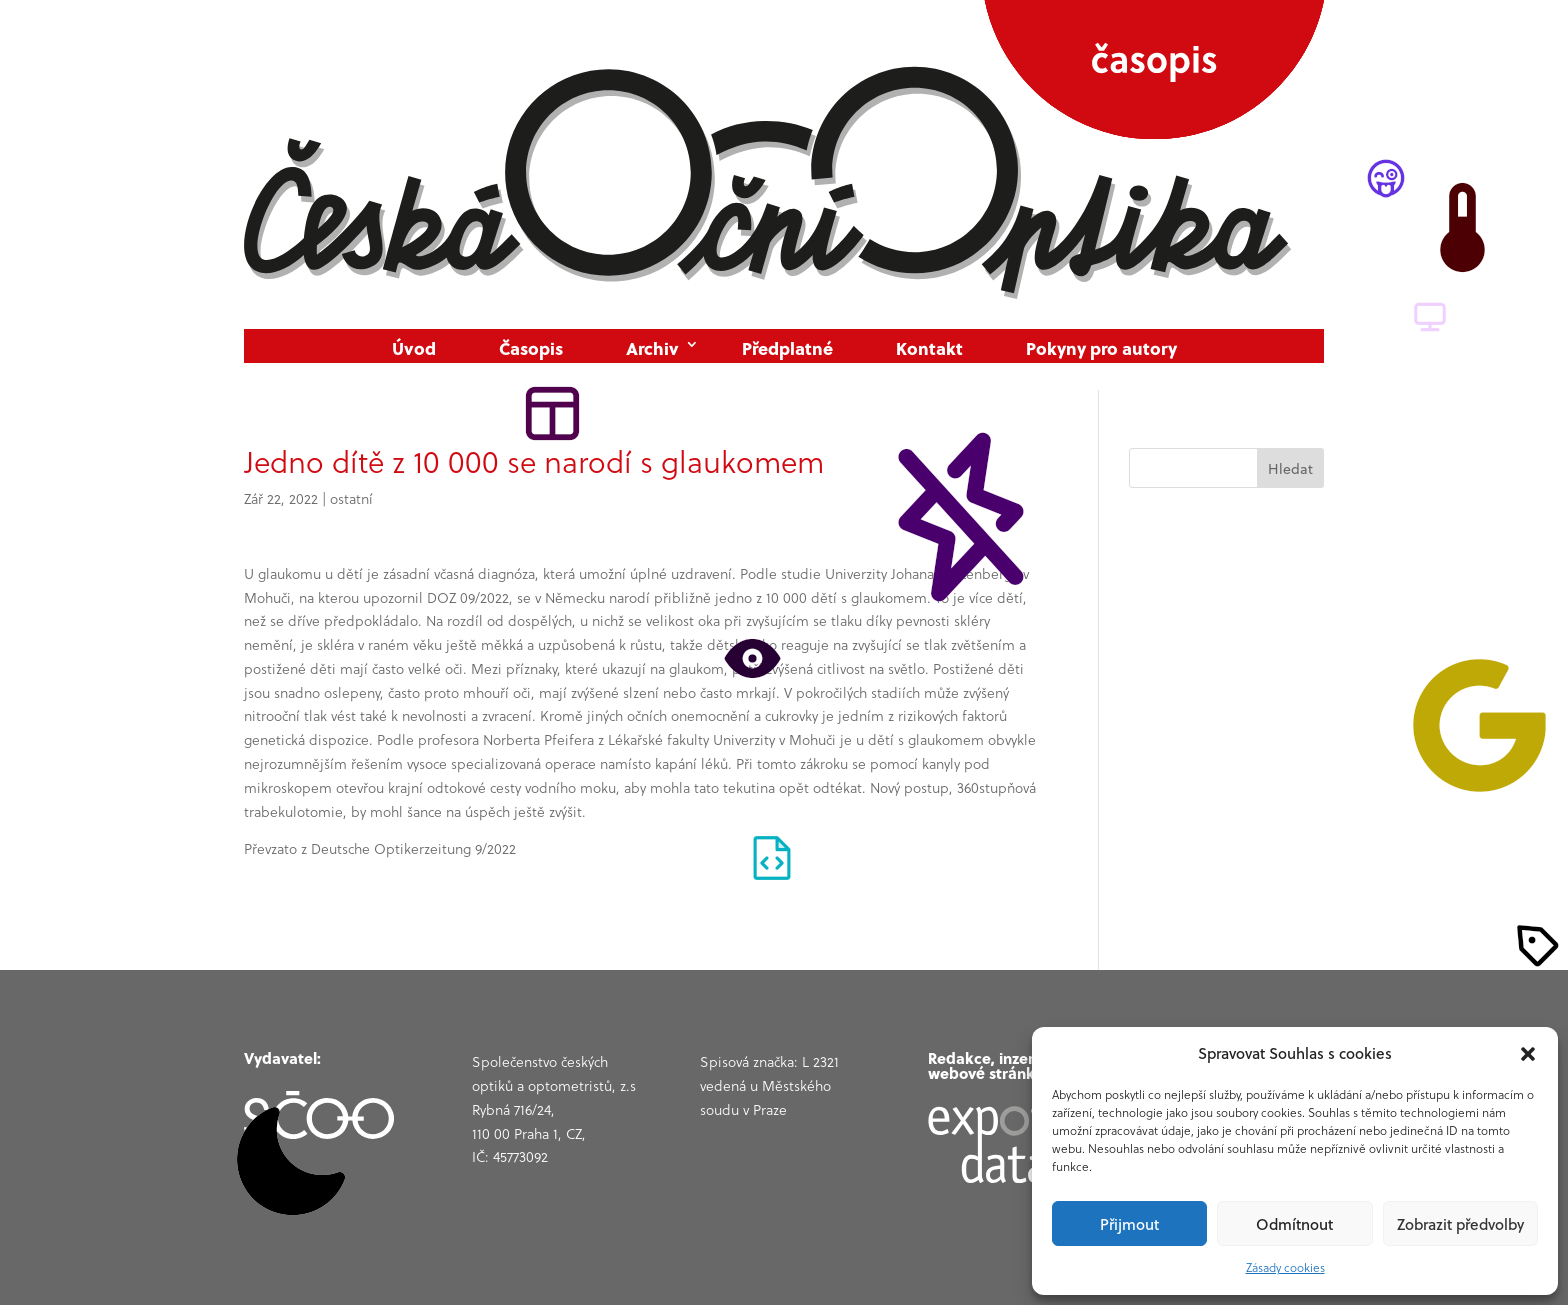 Image resolution: width=1568 pixels, height=1305 pixels. I want to click on switch to dark mode, so click(291, 1161).